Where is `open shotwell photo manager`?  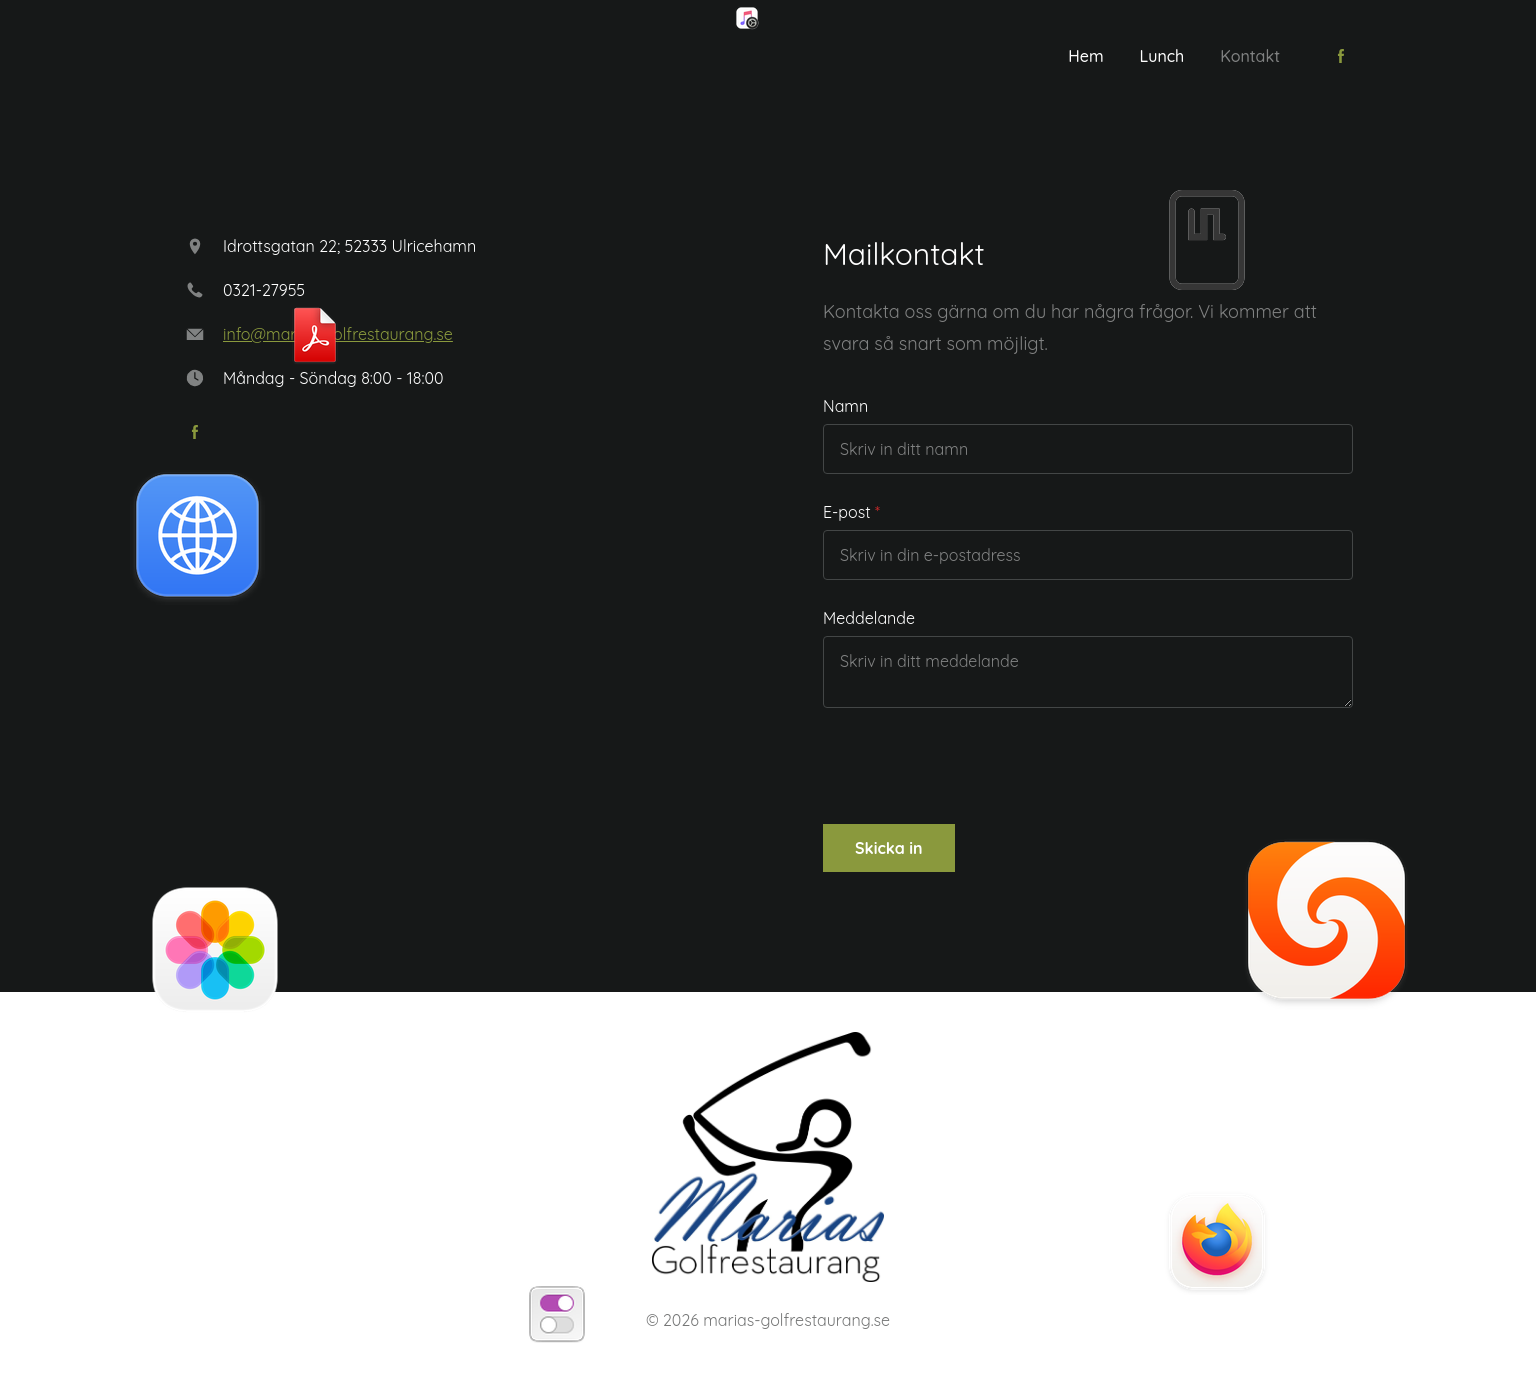 open shotwell photo manager is located at coordinates (215, 950).